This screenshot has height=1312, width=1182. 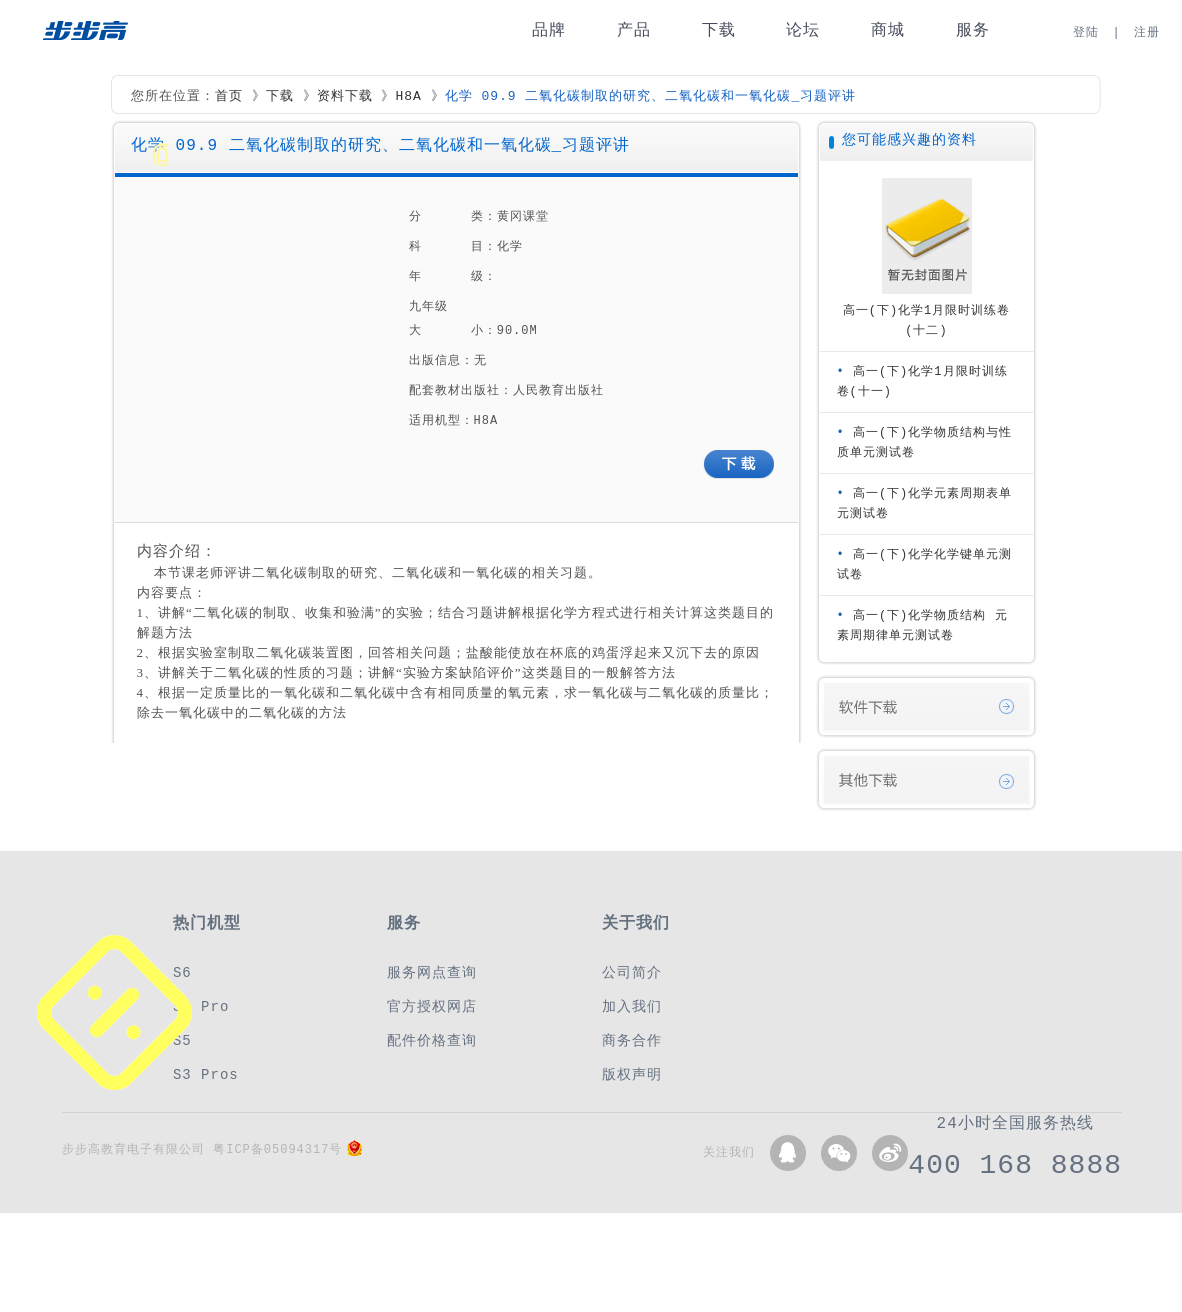 I want to click on view discount or promotional offer, so click(x=114, y=1012).